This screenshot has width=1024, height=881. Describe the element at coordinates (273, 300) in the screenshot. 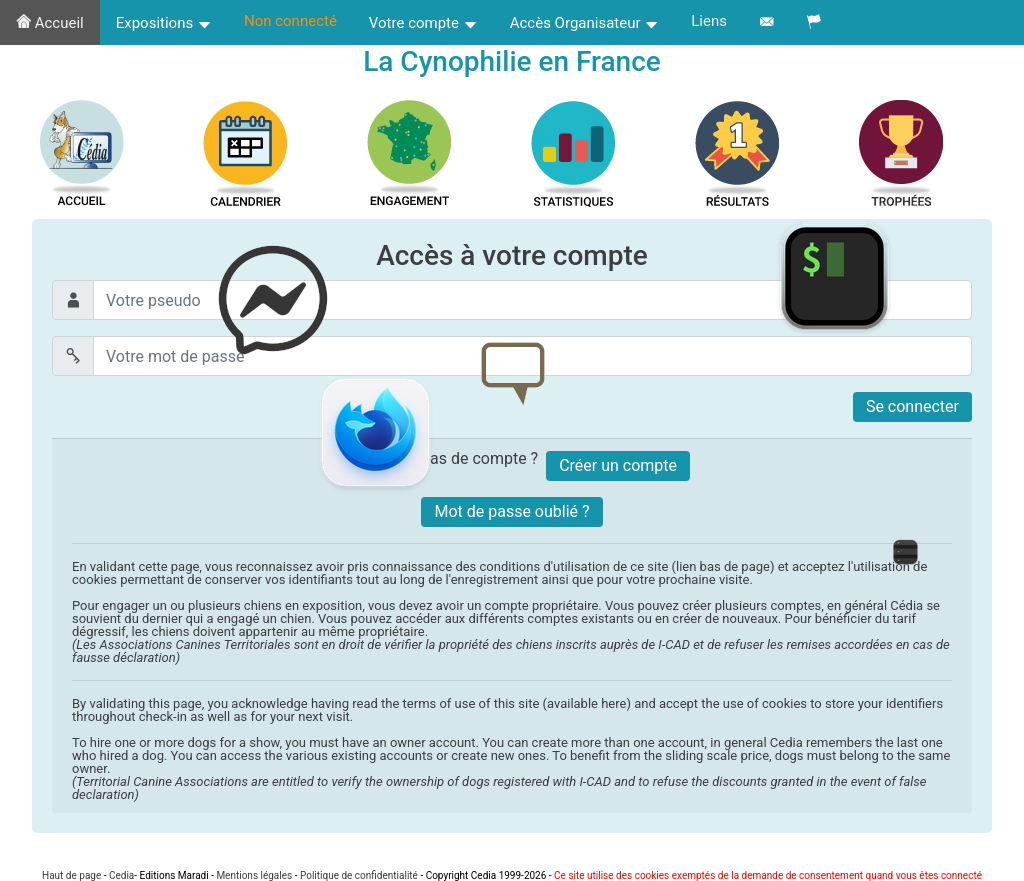

I see `open Caprine, a Facebook Messenger desktop client` at that location.